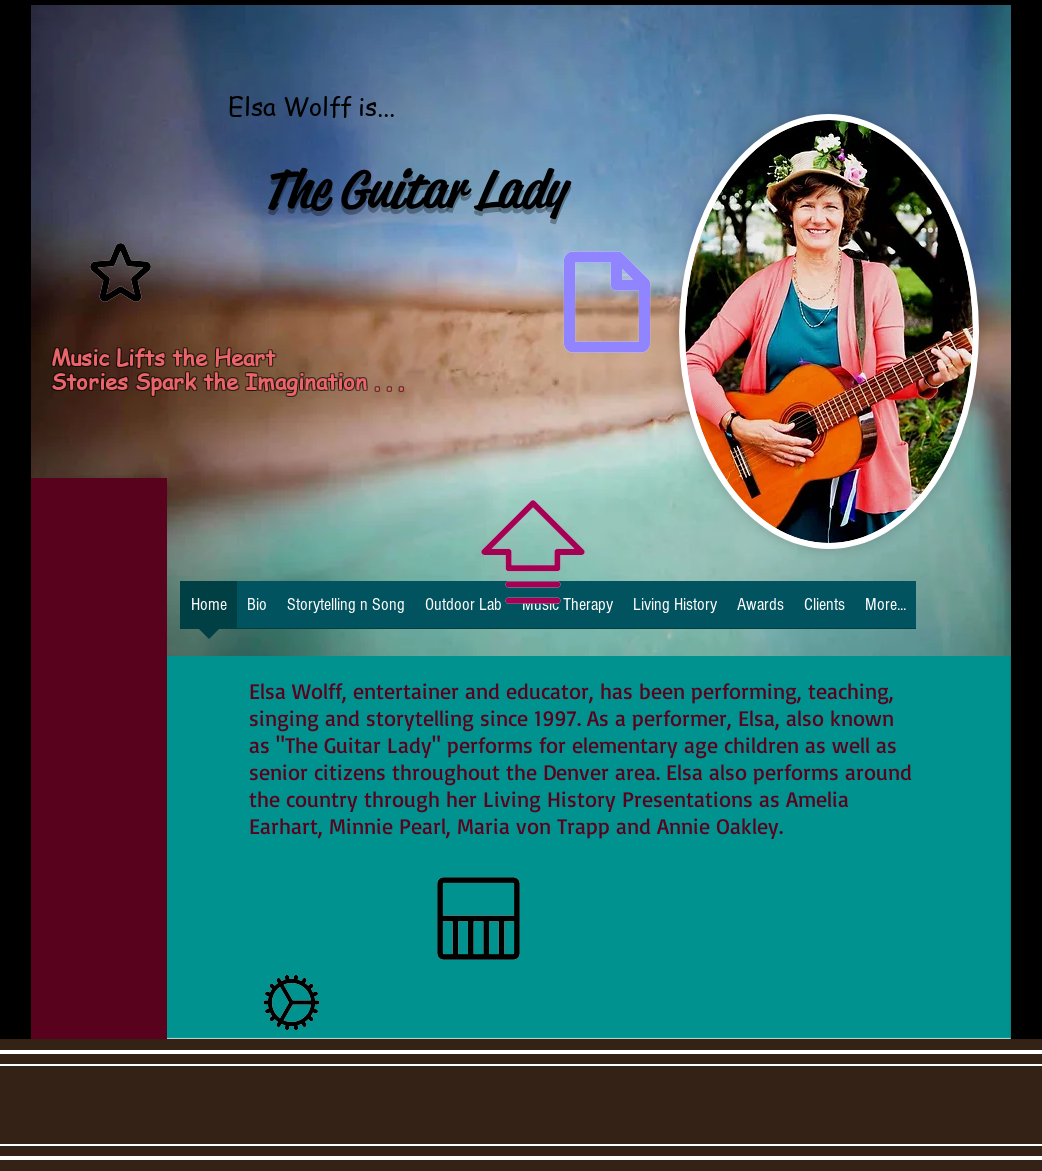 The width and height of the screenshot is (1042, 1171). I want to click on toggle bottom panel visibility, so click(478, 918).